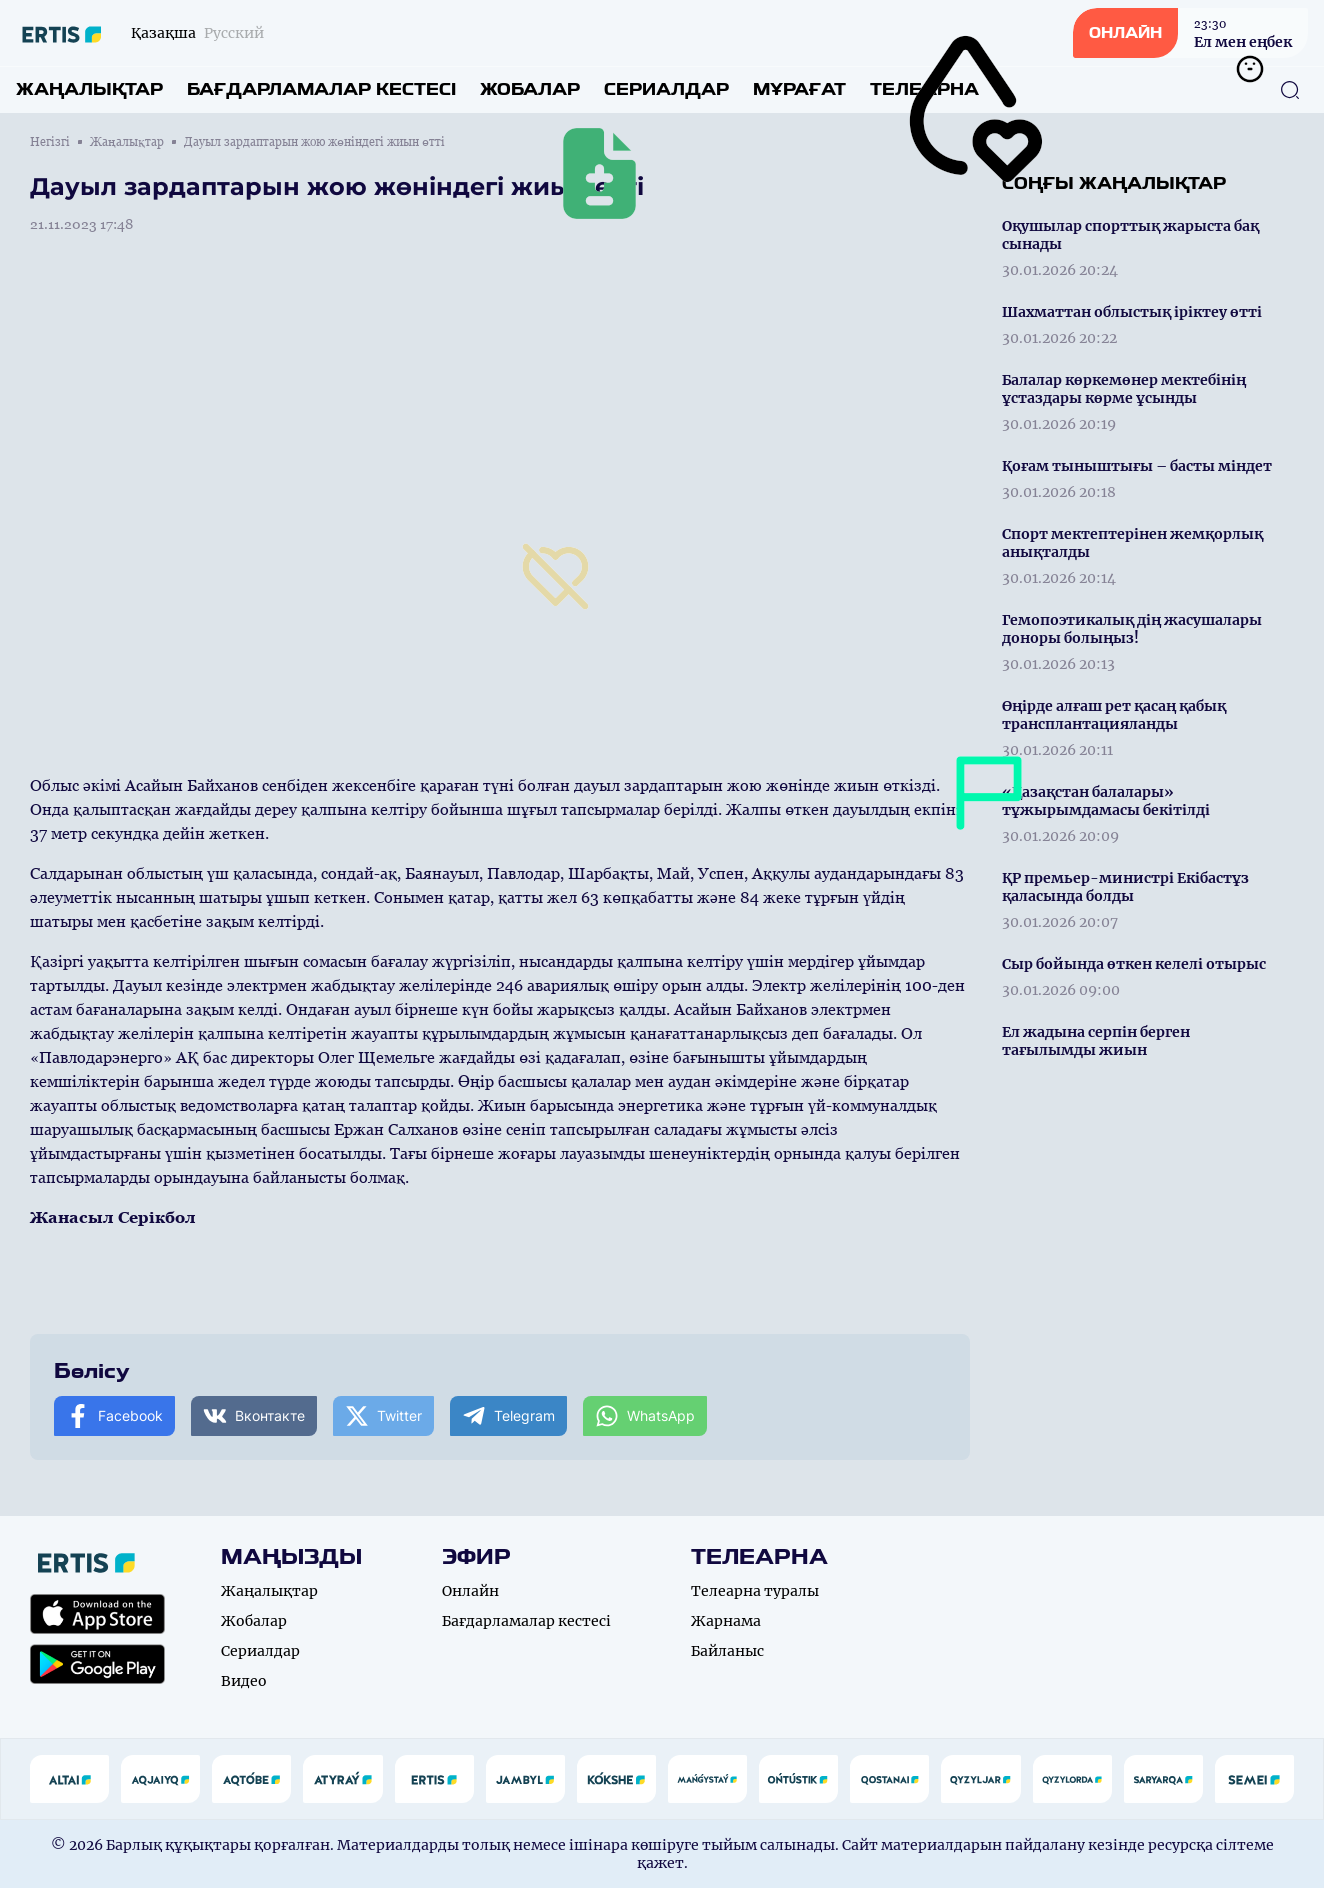  Describe the element at coordinates (555, 576) in the screenshot. I see `remove from favorites` at that location.